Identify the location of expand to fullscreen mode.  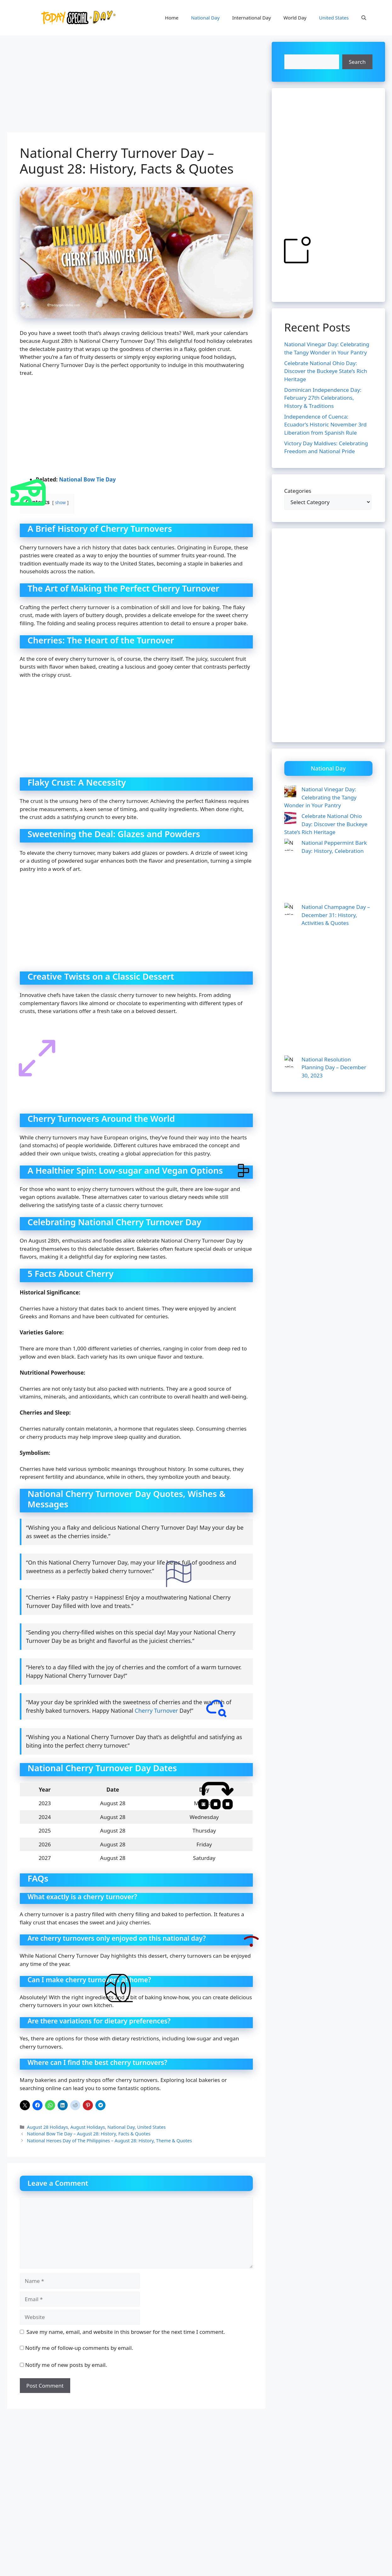
(37, 1058).